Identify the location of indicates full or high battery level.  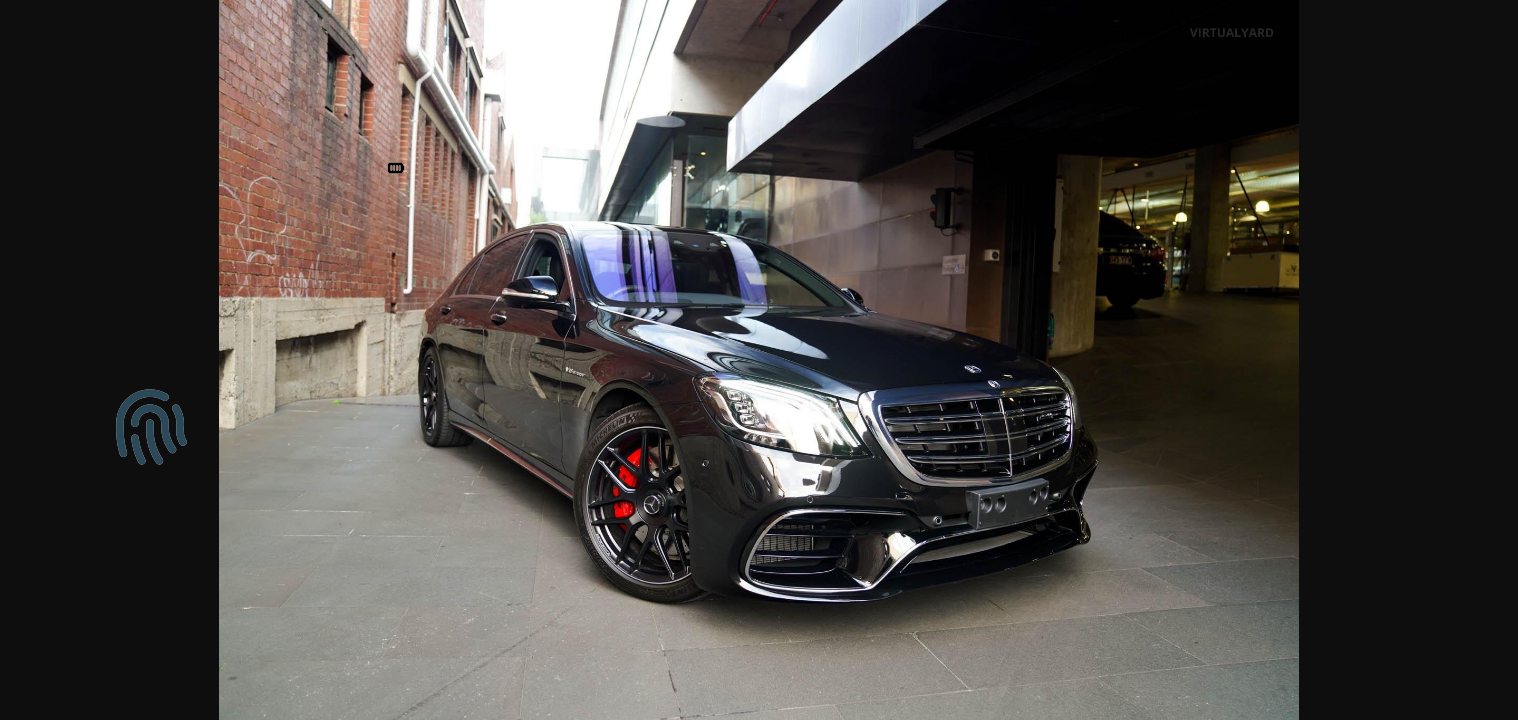
(396, 168).